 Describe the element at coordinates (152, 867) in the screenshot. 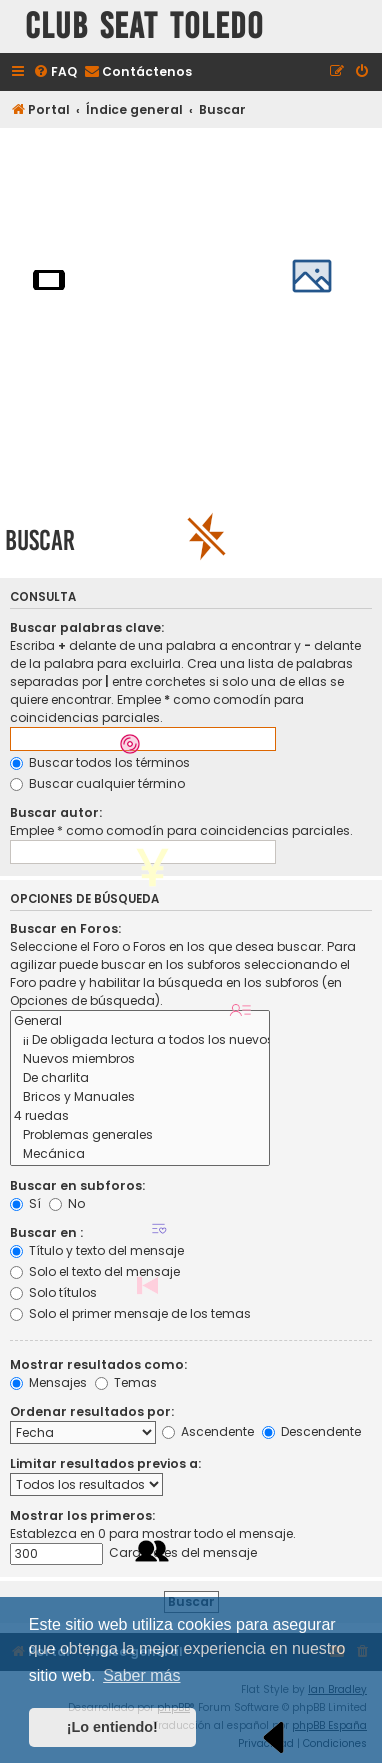

I see `indicates Japanese yen currency` at that location.